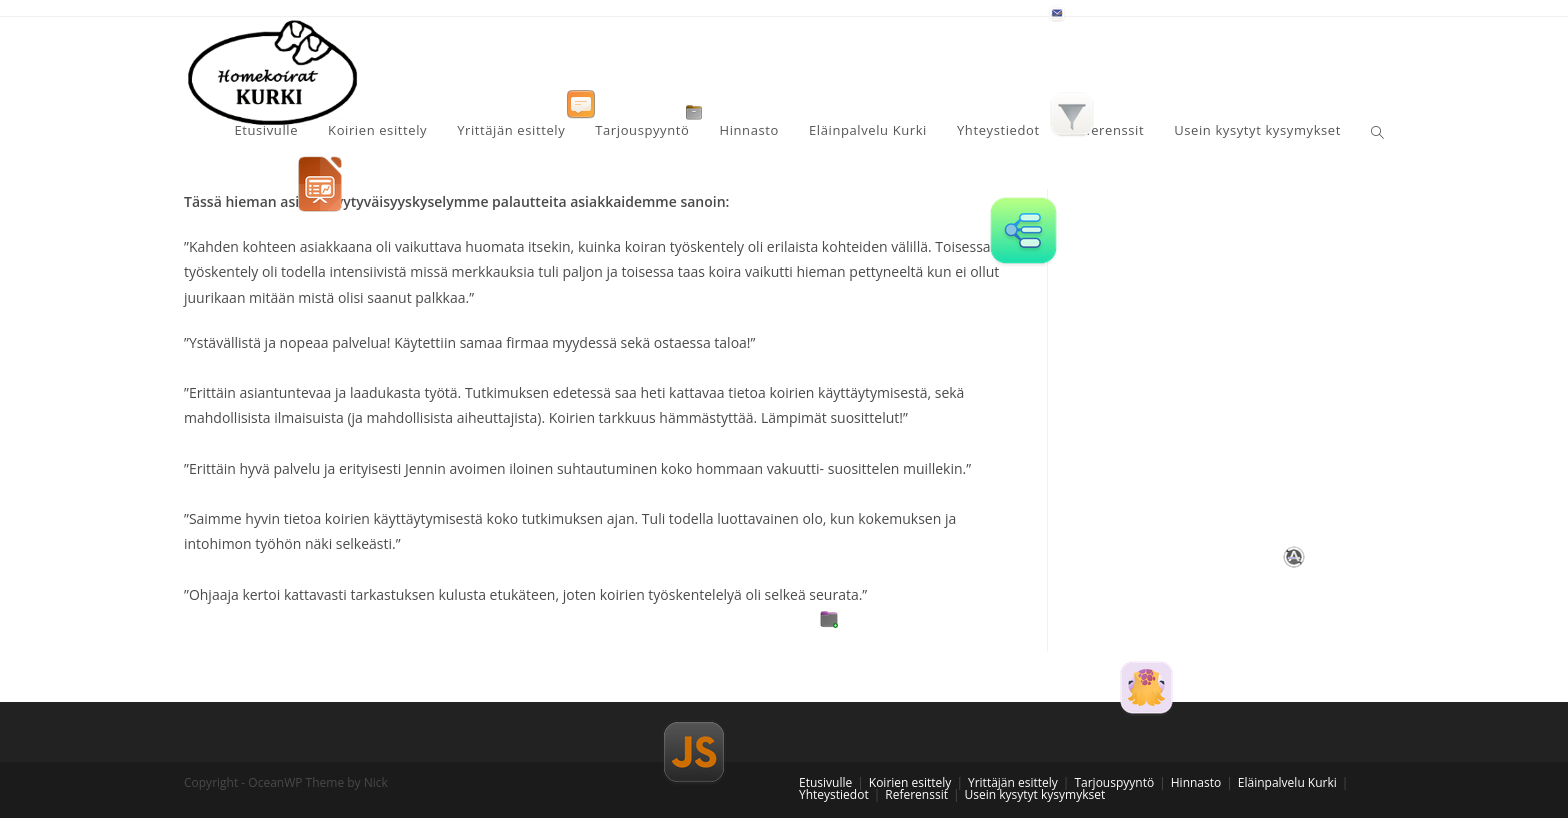 The height and width of the screenshot is (818, 1568). I want to click on check for available system updates, so click(1294, 557).